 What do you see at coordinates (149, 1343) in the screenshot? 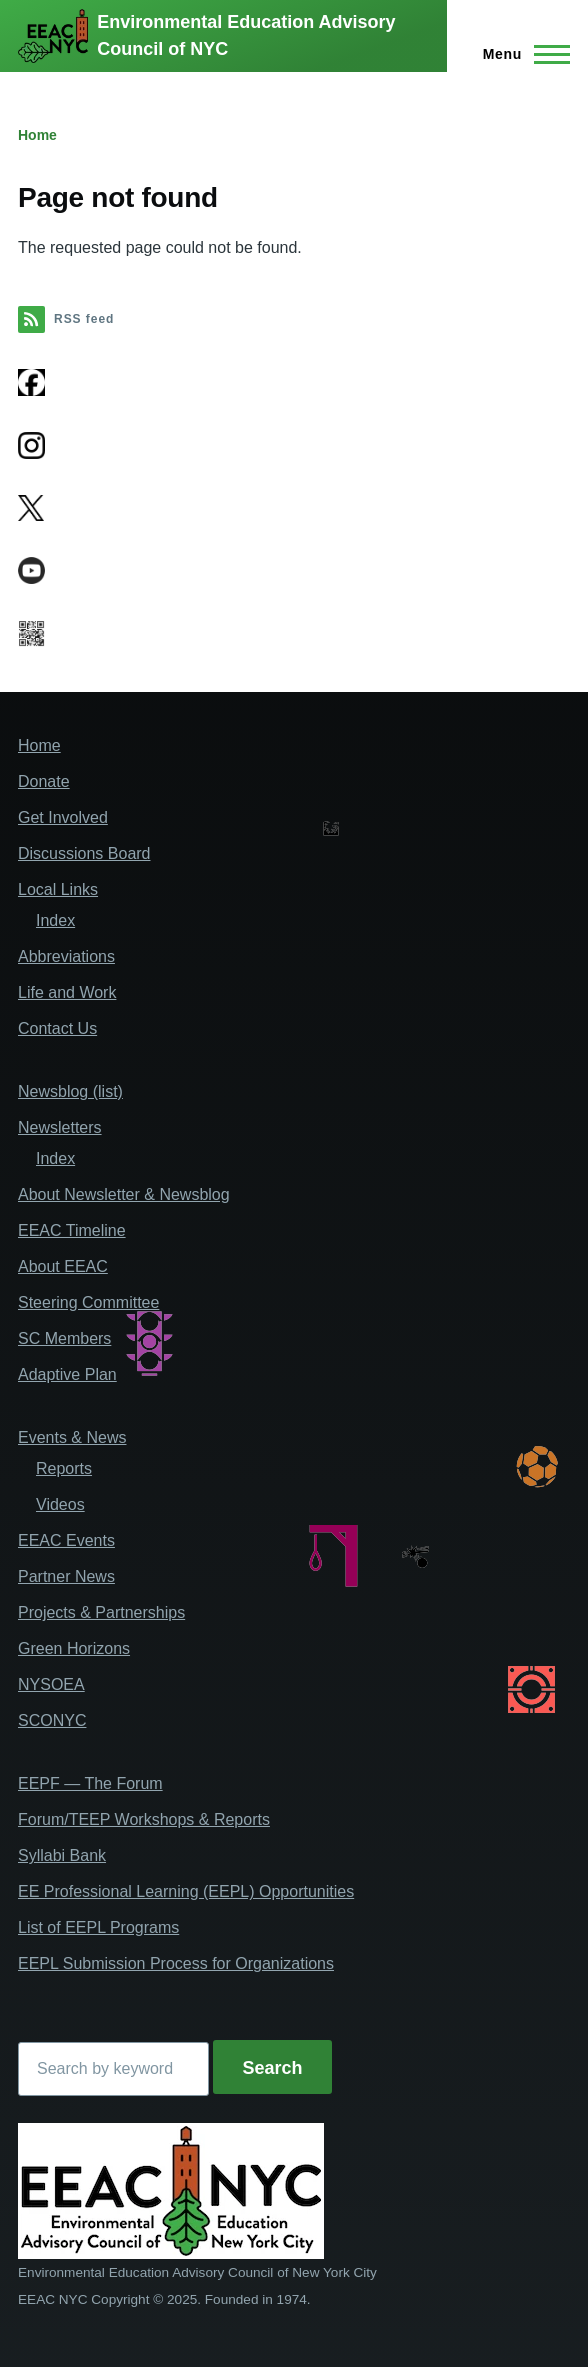
I see `indicates caution or pending status` at bounding box center [149, 1343].